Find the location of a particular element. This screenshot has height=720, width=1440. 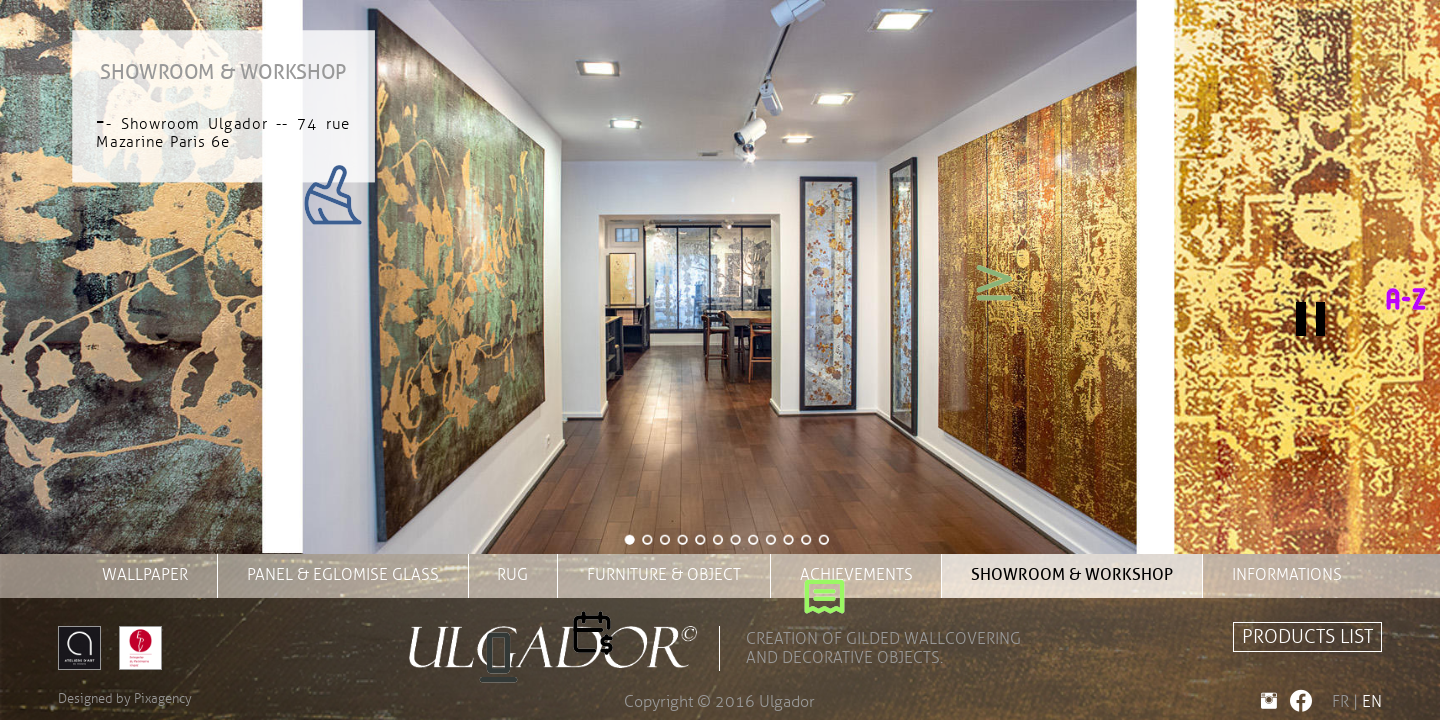

clear or clean up items is located at coordinates (332, 197).